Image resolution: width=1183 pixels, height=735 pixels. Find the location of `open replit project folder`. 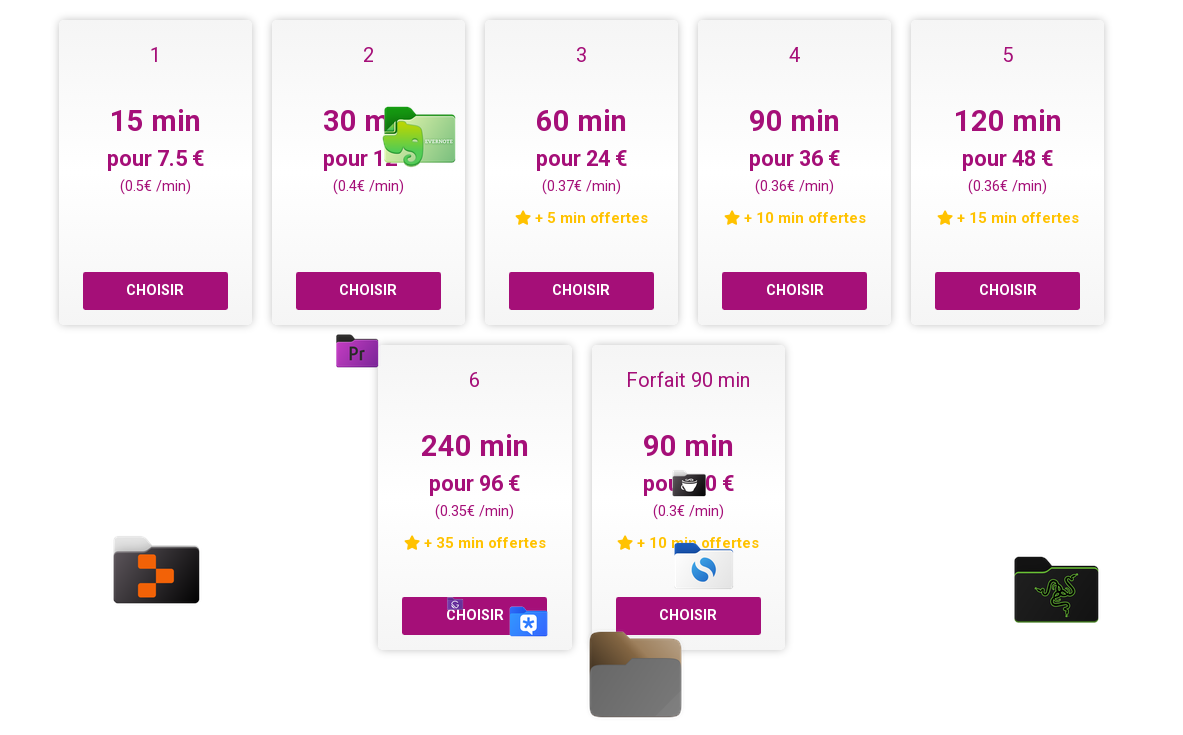

open replit project folder is located at coordinates (156, 572).